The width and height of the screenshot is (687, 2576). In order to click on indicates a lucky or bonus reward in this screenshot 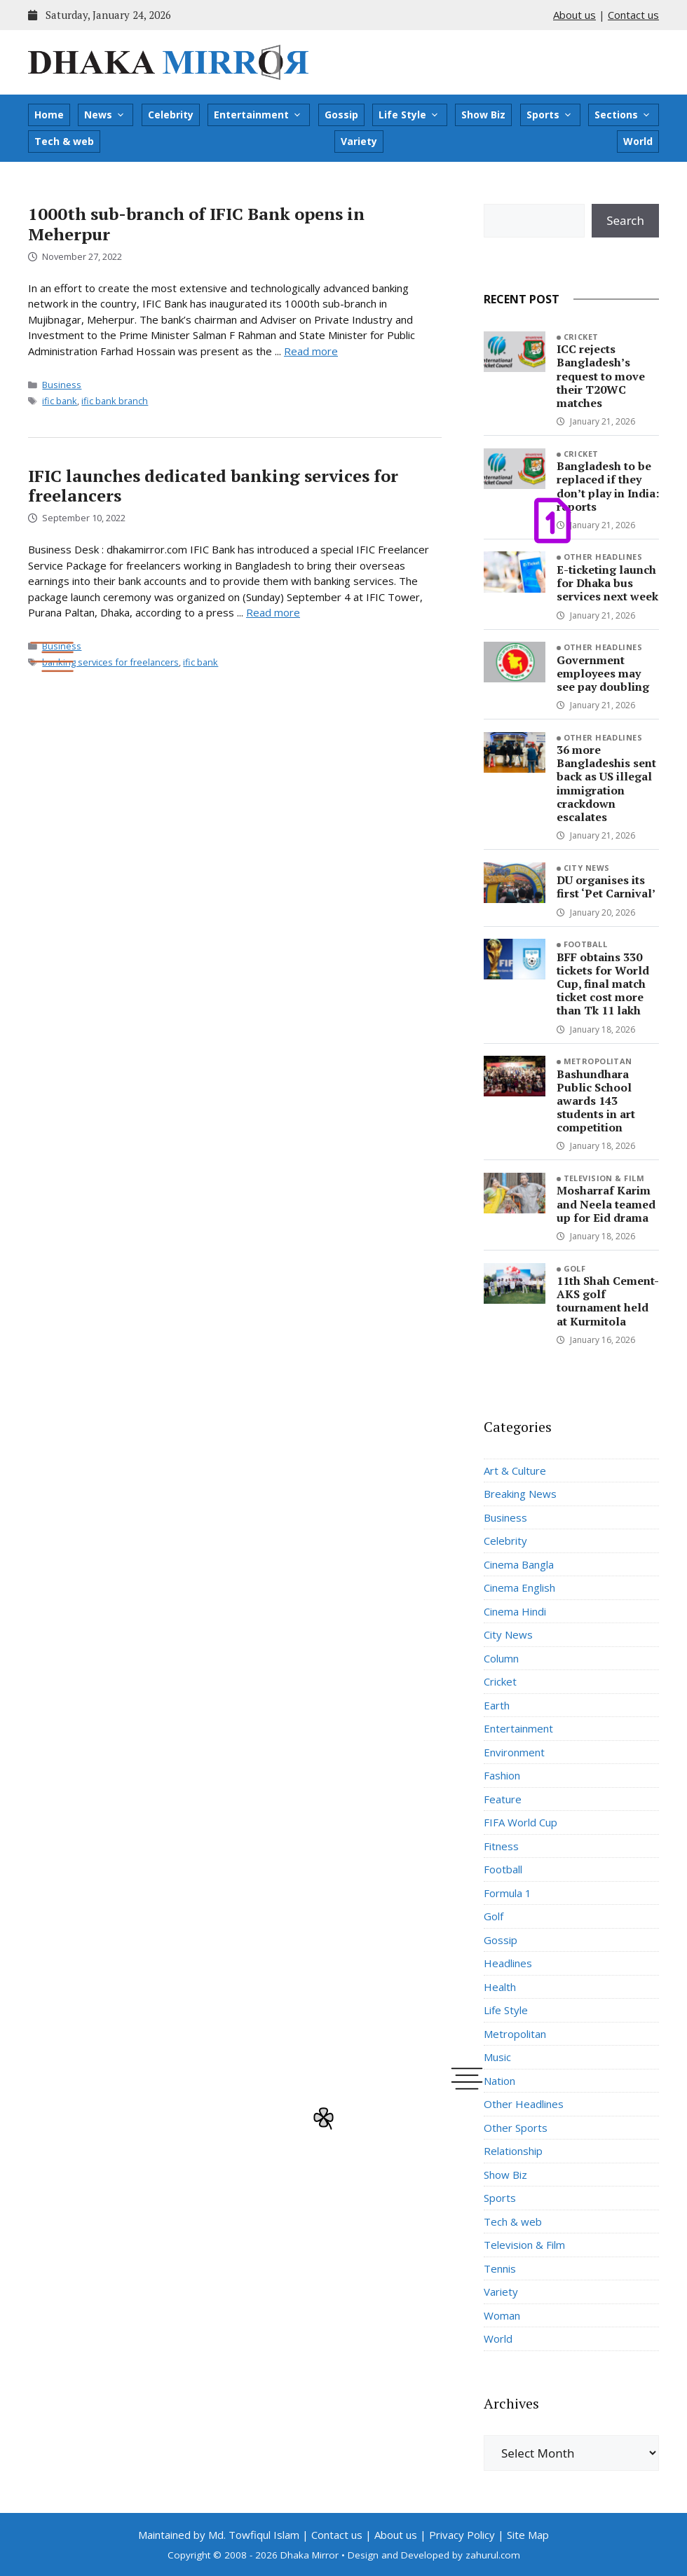, I will do `click(323, 2118)`.